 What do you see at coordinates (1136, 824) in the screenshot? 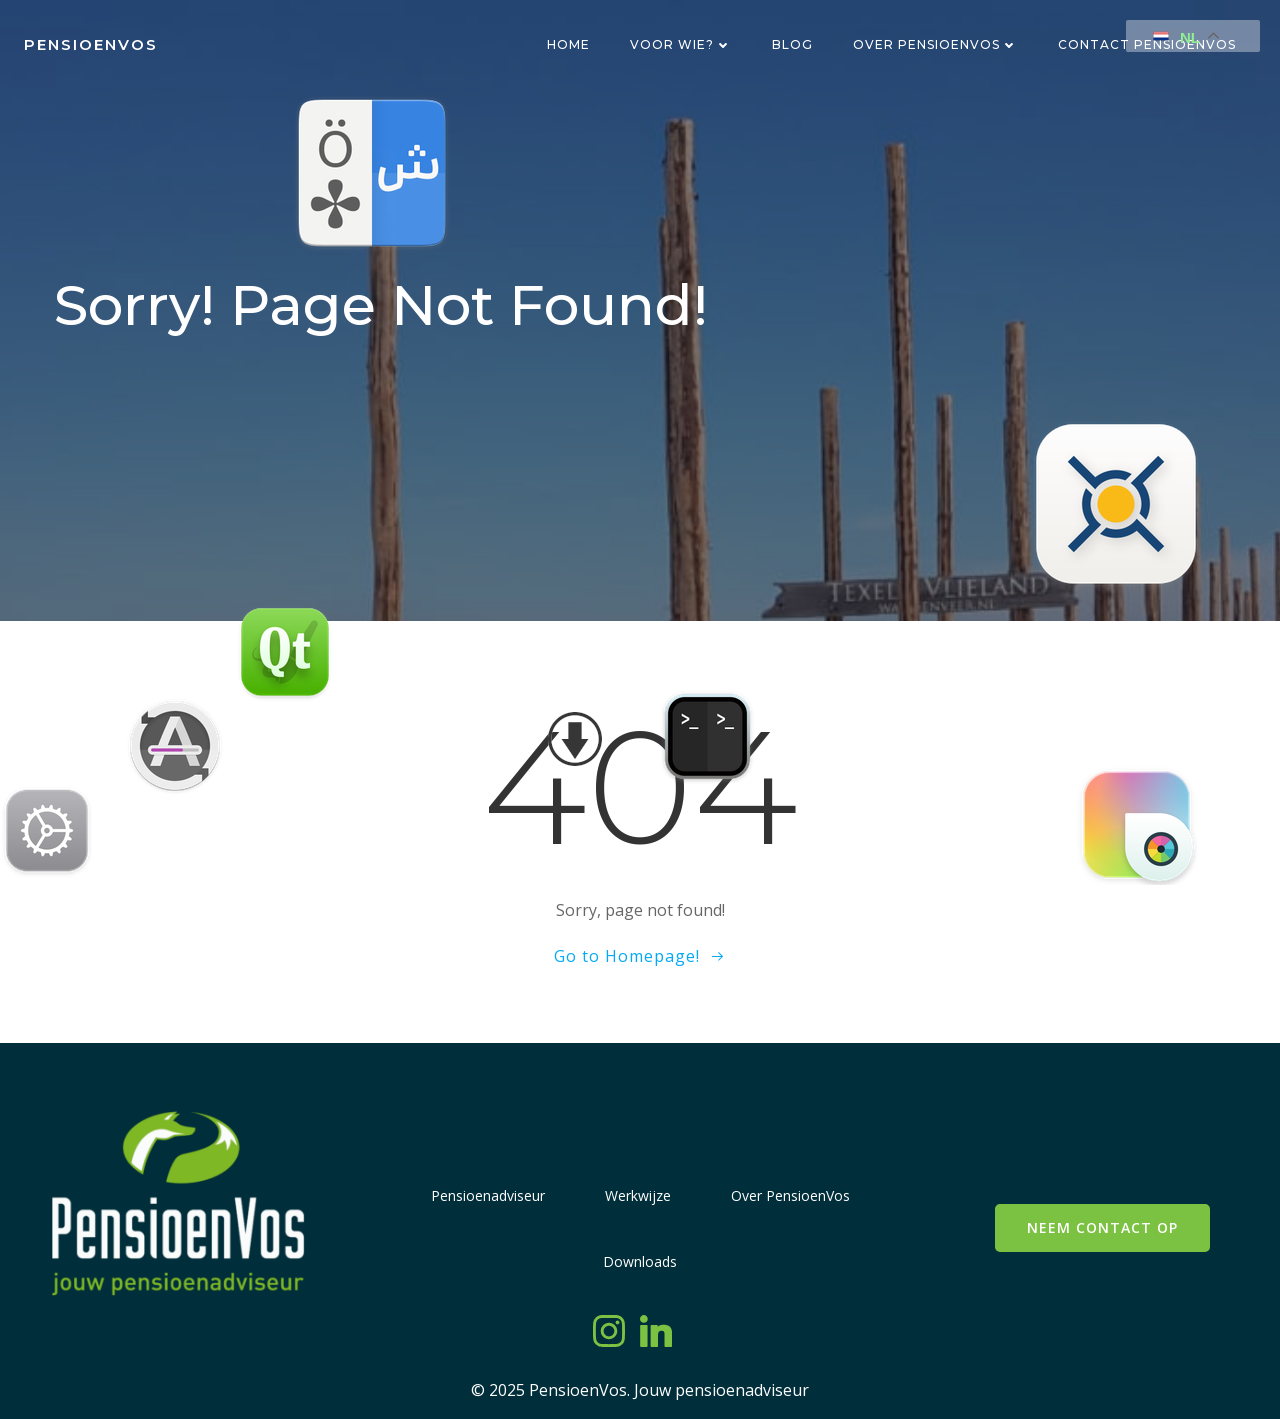
I see `open colorgrab color picker app` at bounding box center [1136, 824].